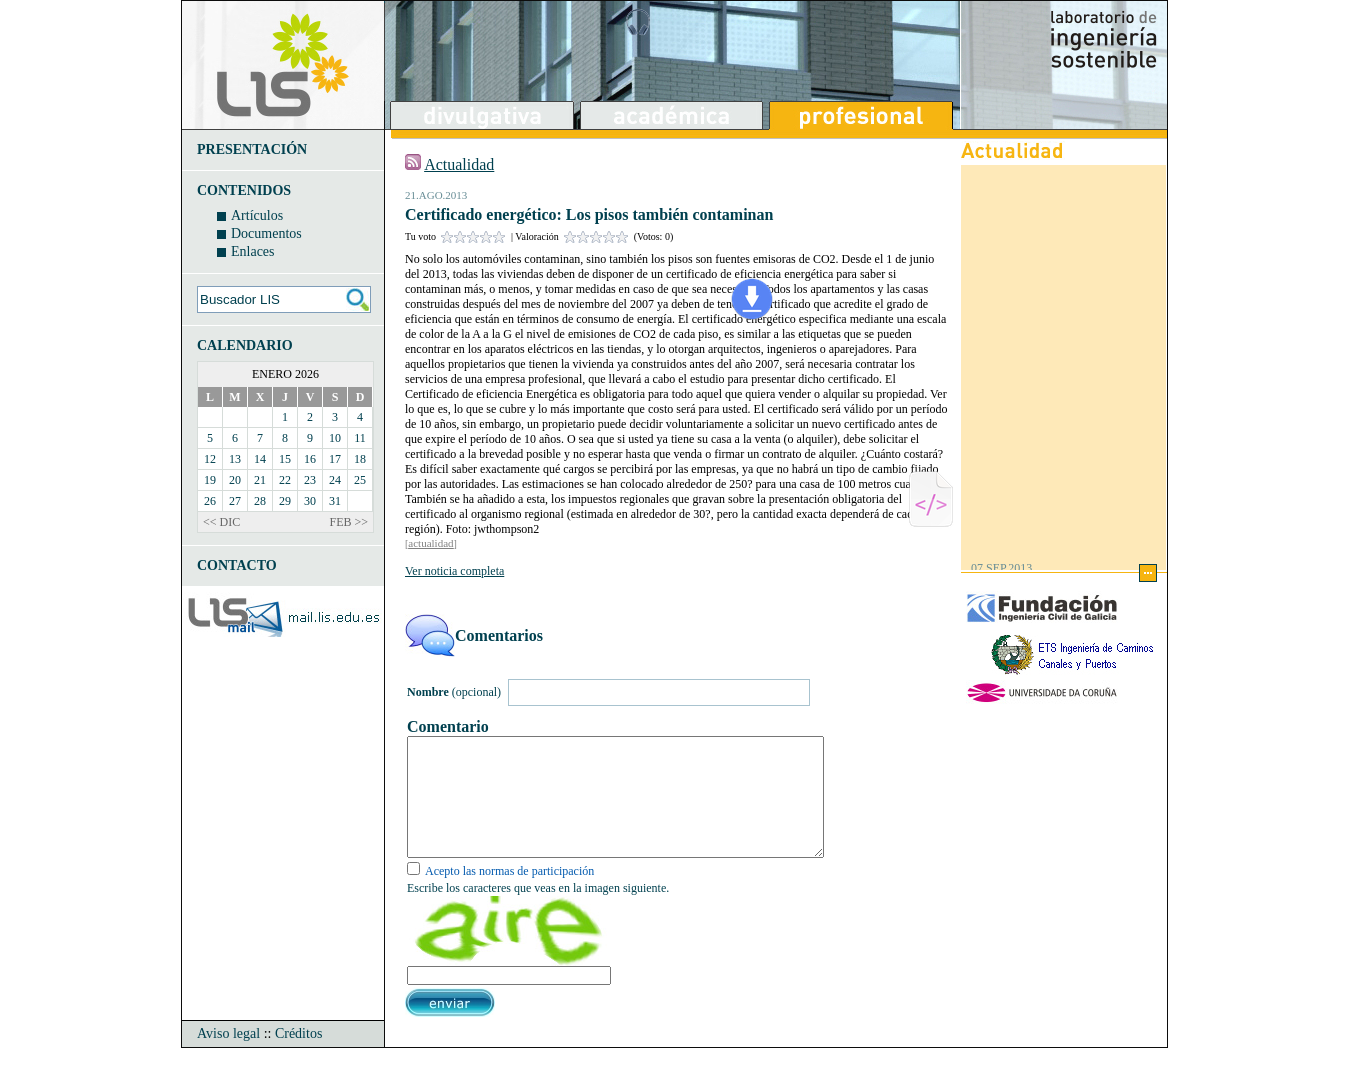 The height and width of the screenshot is (1072, 1349). What do you see at coordinates (752, 299) in the screenshot?
I see `access your downloads folder` at bounding box center [752, 299].